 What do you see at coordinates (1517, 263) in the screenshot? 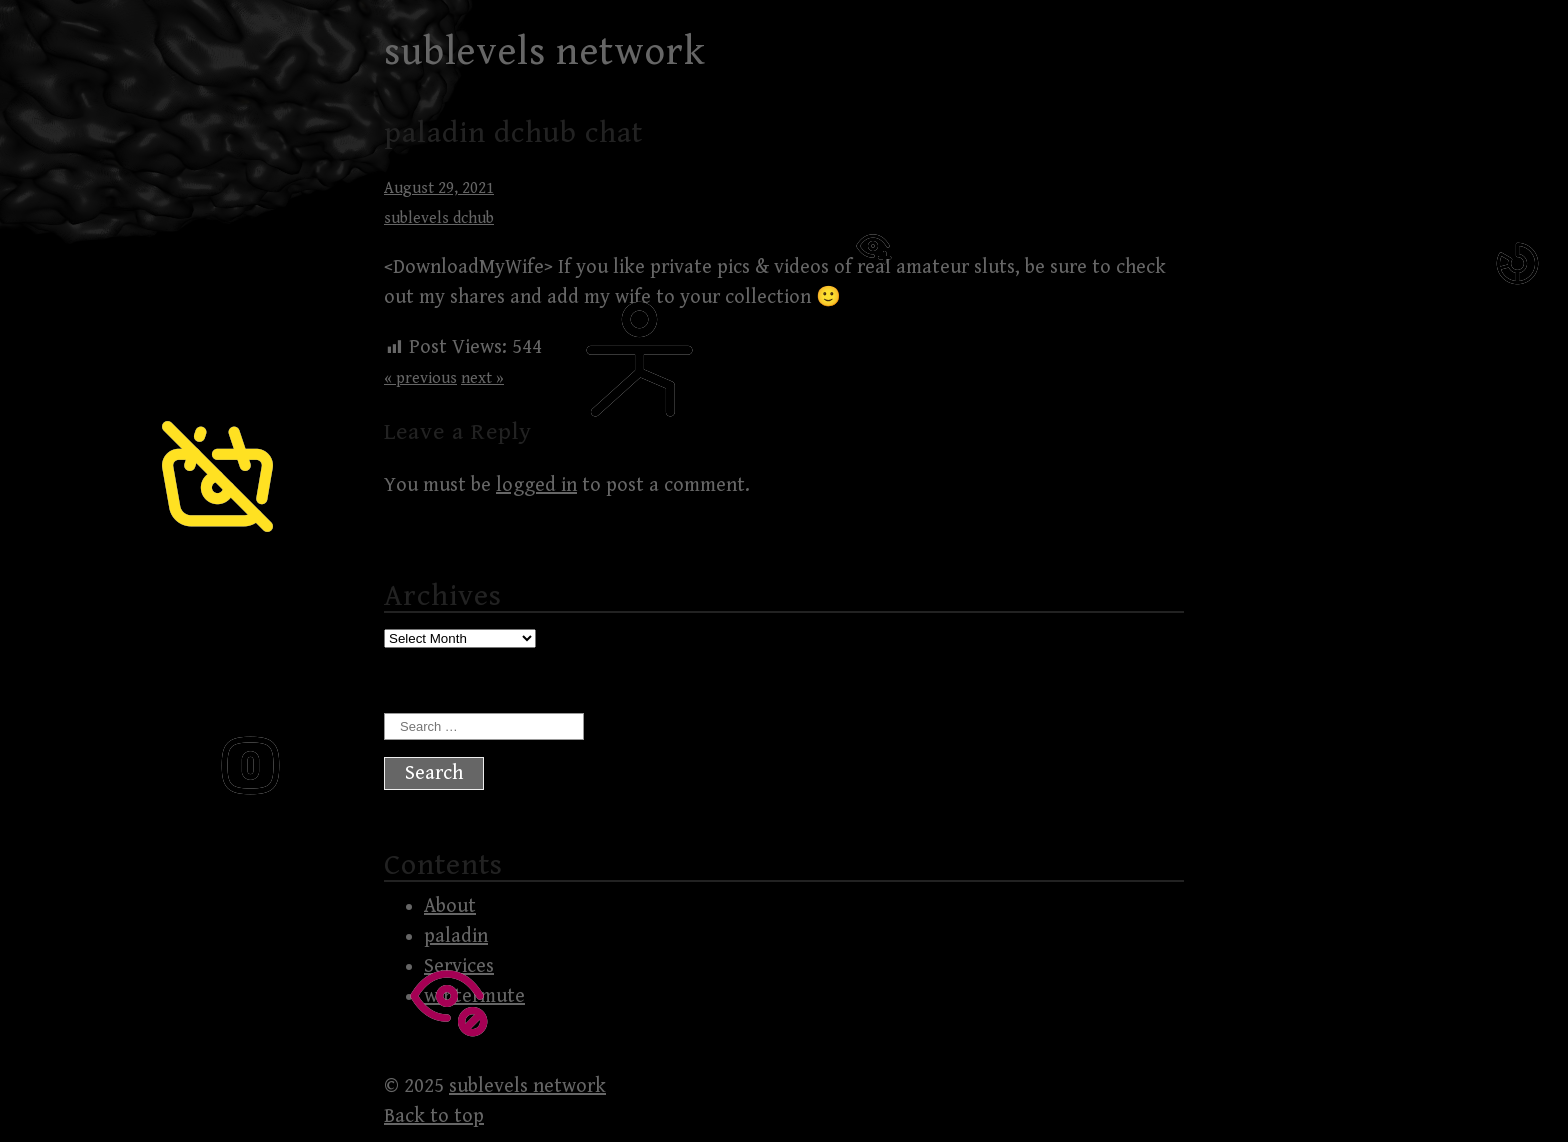
I see `view analytics or statistics breakdown` at bounding box center [1517, 263].